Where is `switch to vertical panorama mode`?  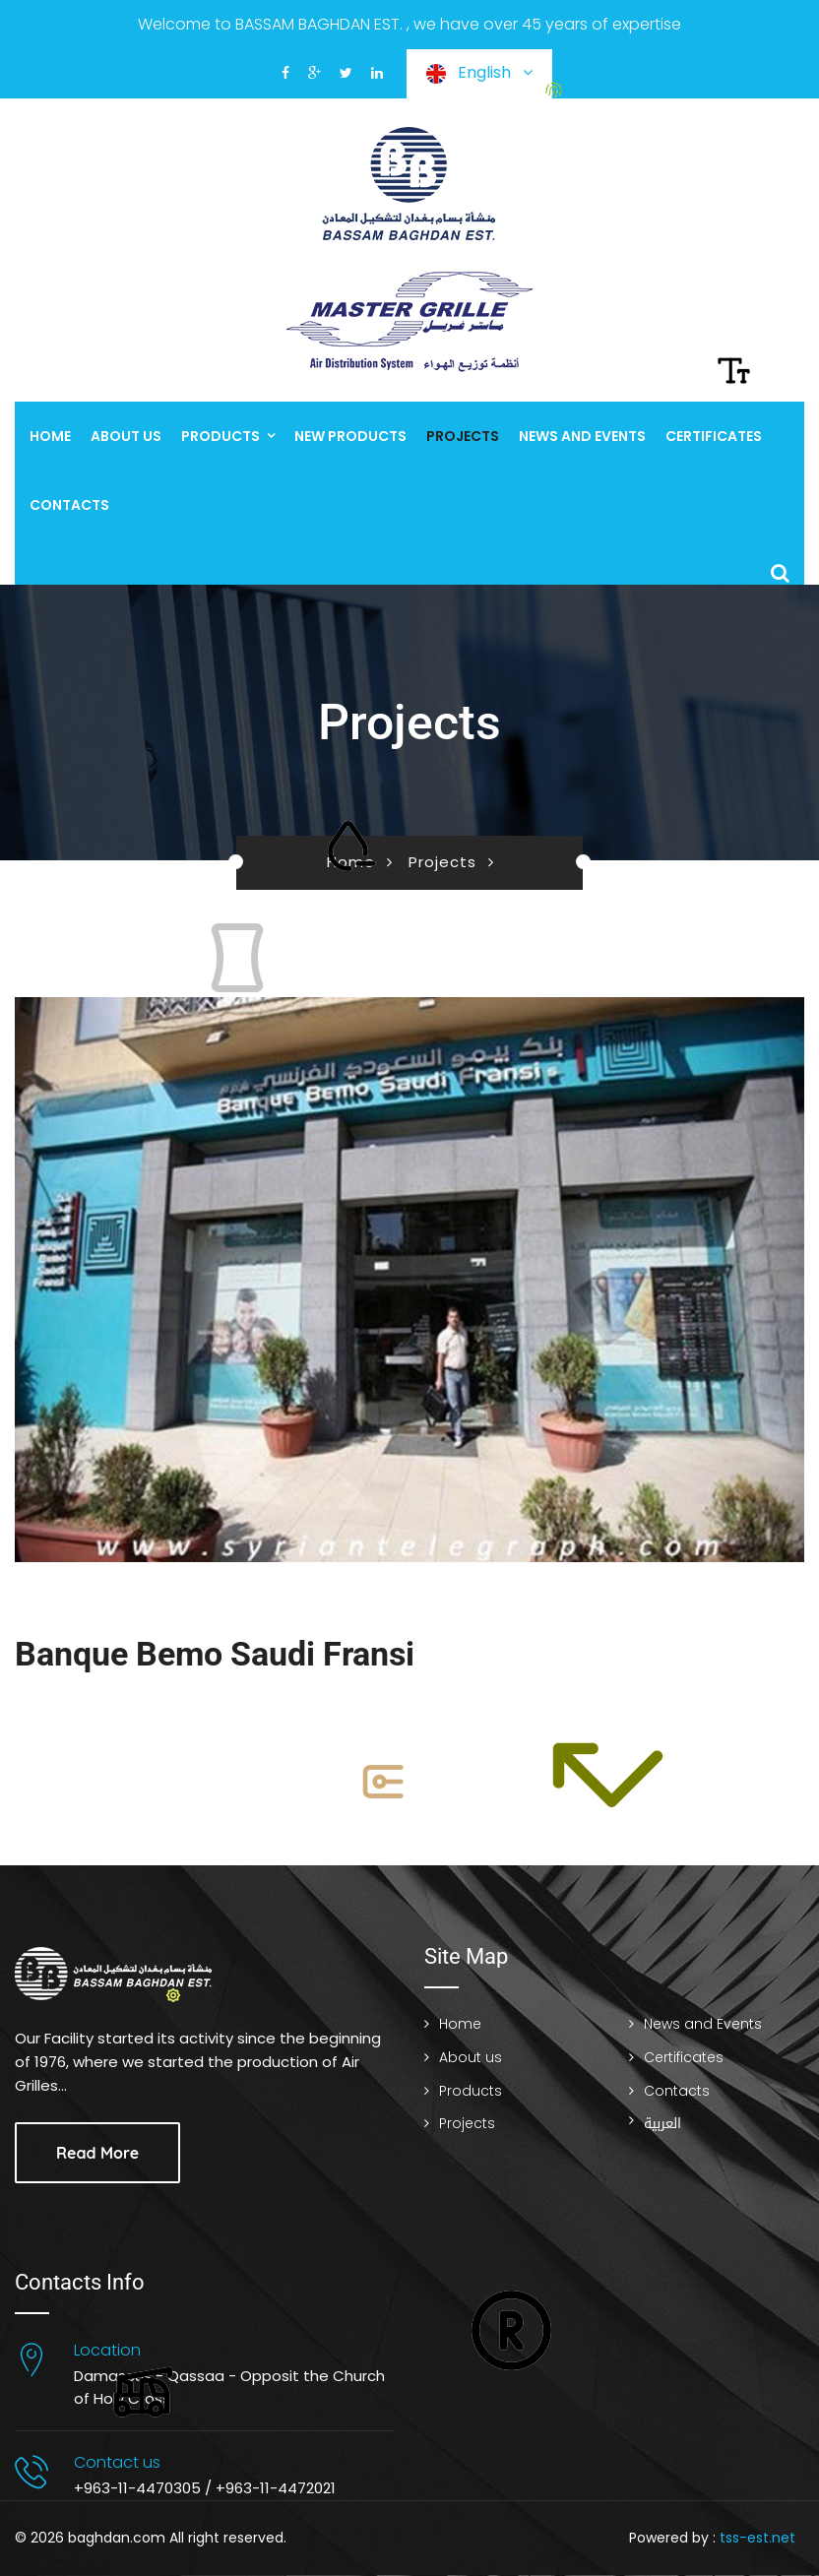 switch to vertical panorama mode is located at coordinates (237, 958).